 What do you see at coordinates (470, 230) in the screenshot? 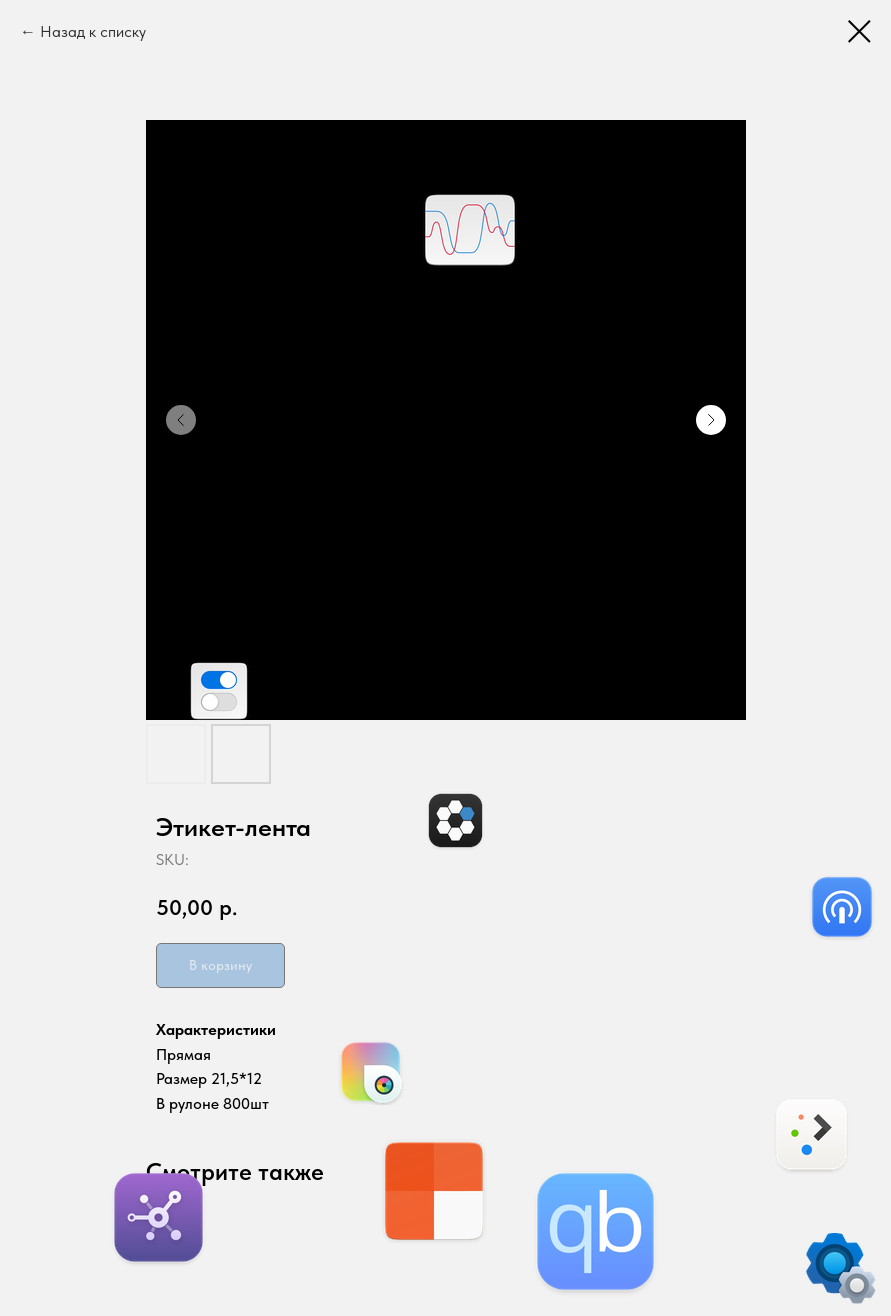
I see `open power statistics application` at bounding box center [470, 230].